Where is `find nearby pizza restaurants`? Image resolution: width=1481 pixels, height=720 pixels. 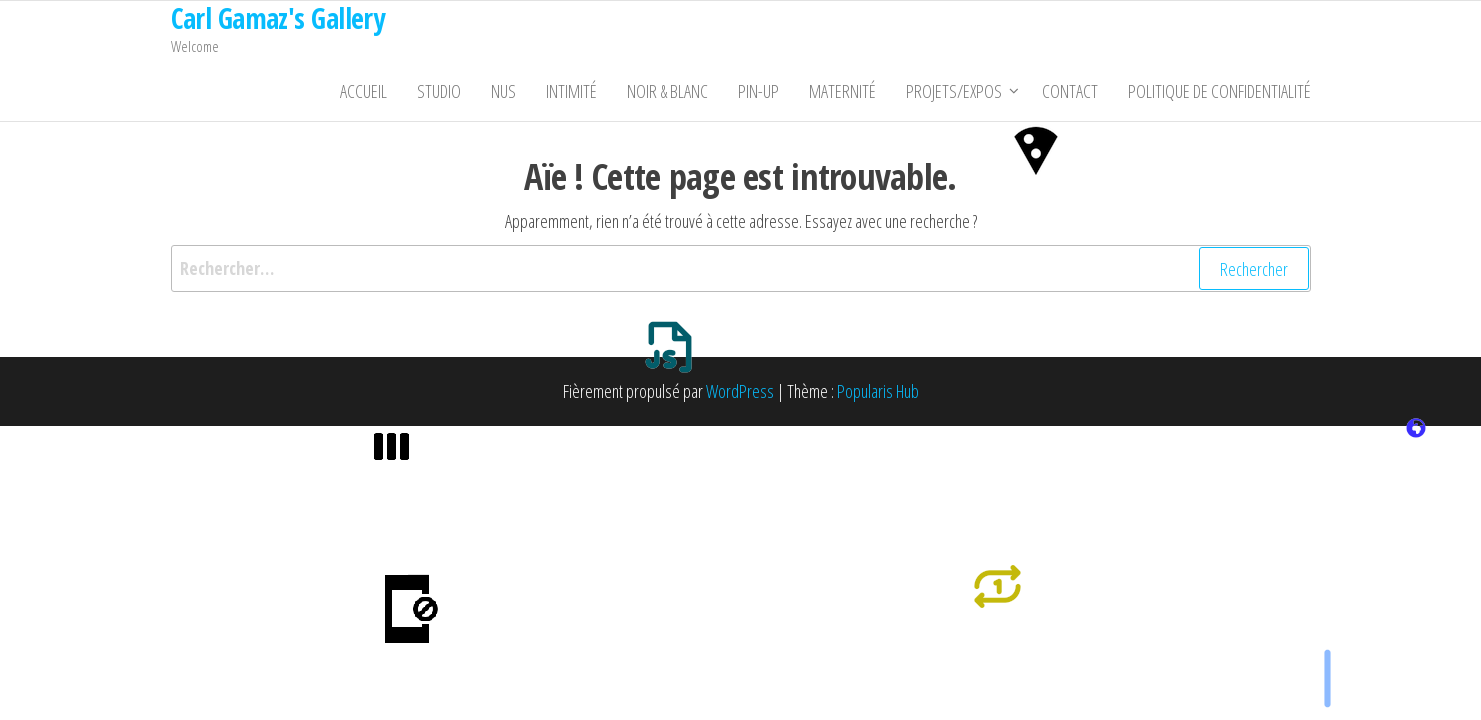 find nearby pizza restaurants is located at coordinates (1036, 151).